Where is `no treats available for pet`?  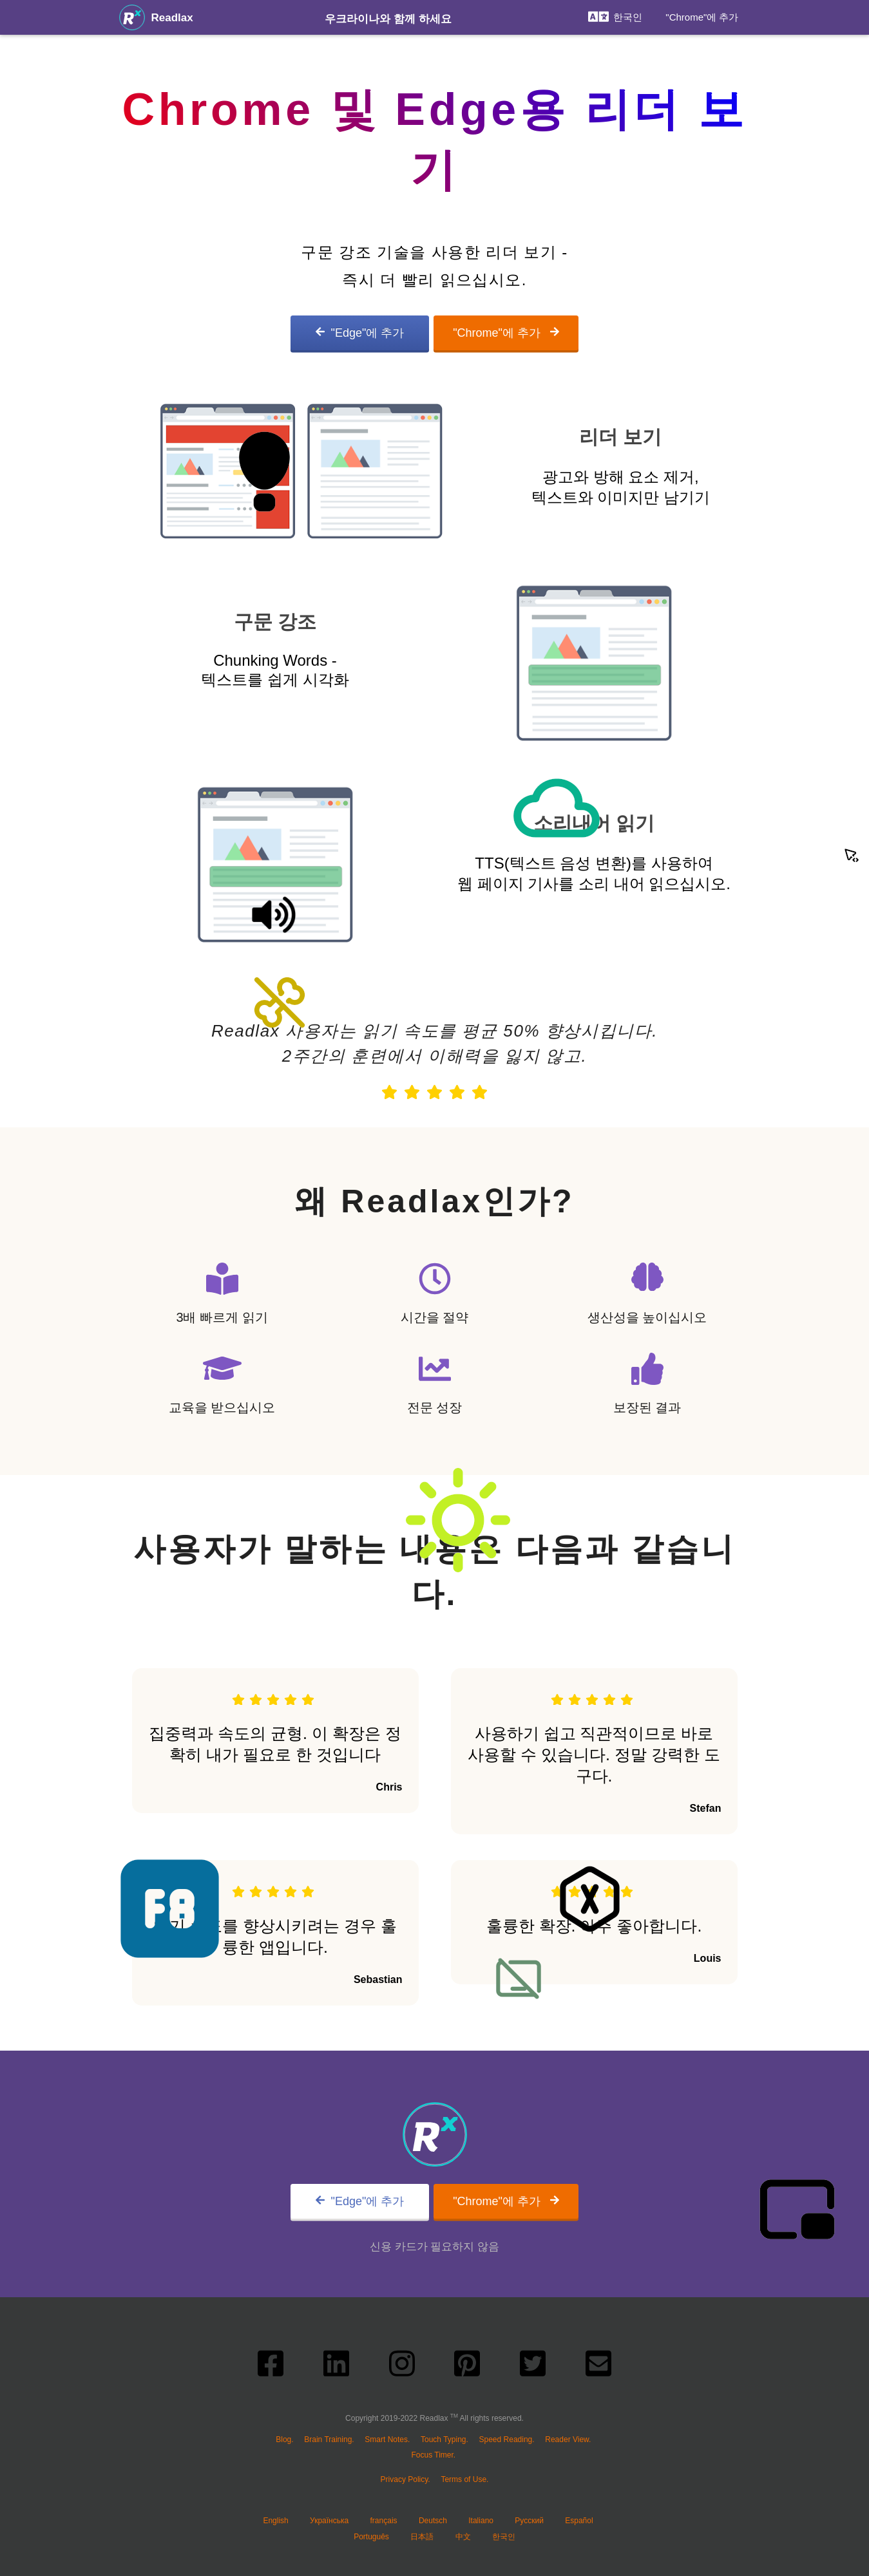 no treats available for pet is located at coordinates (280, 1002).